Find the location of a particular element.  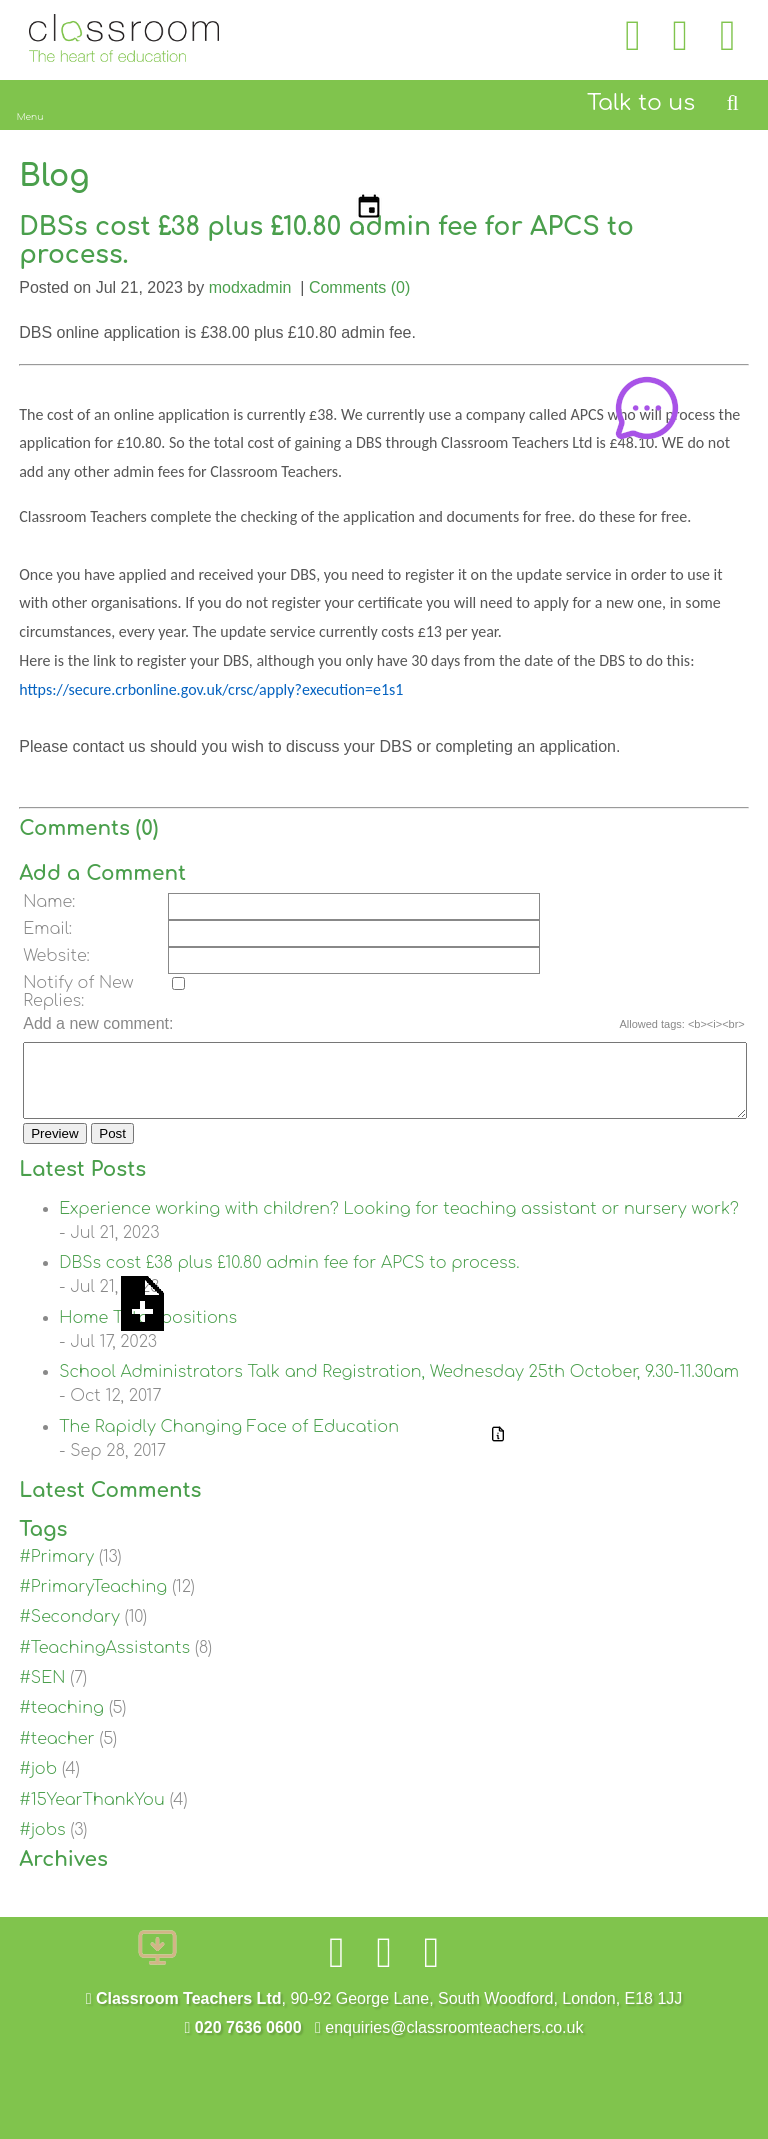

create a new note or document is located at coordinates (142, 1303).